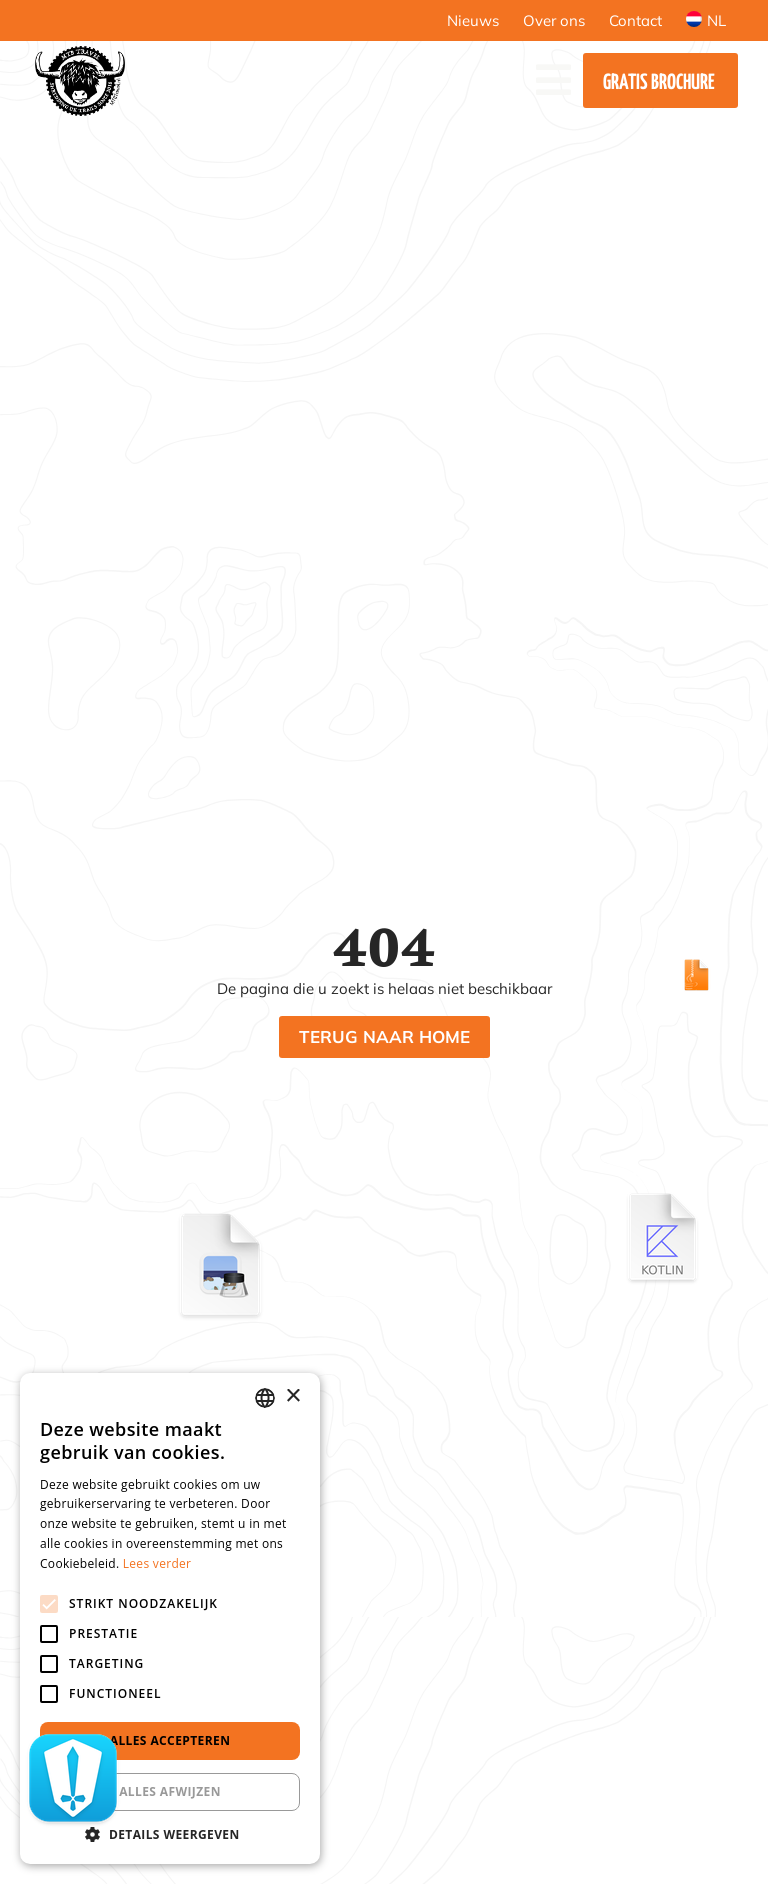 The height and width of the screenshot is (1884, 768). Describe the element at coordinates (662, 1238) in the screenshot. I see `a kotlin source code file` at that location.